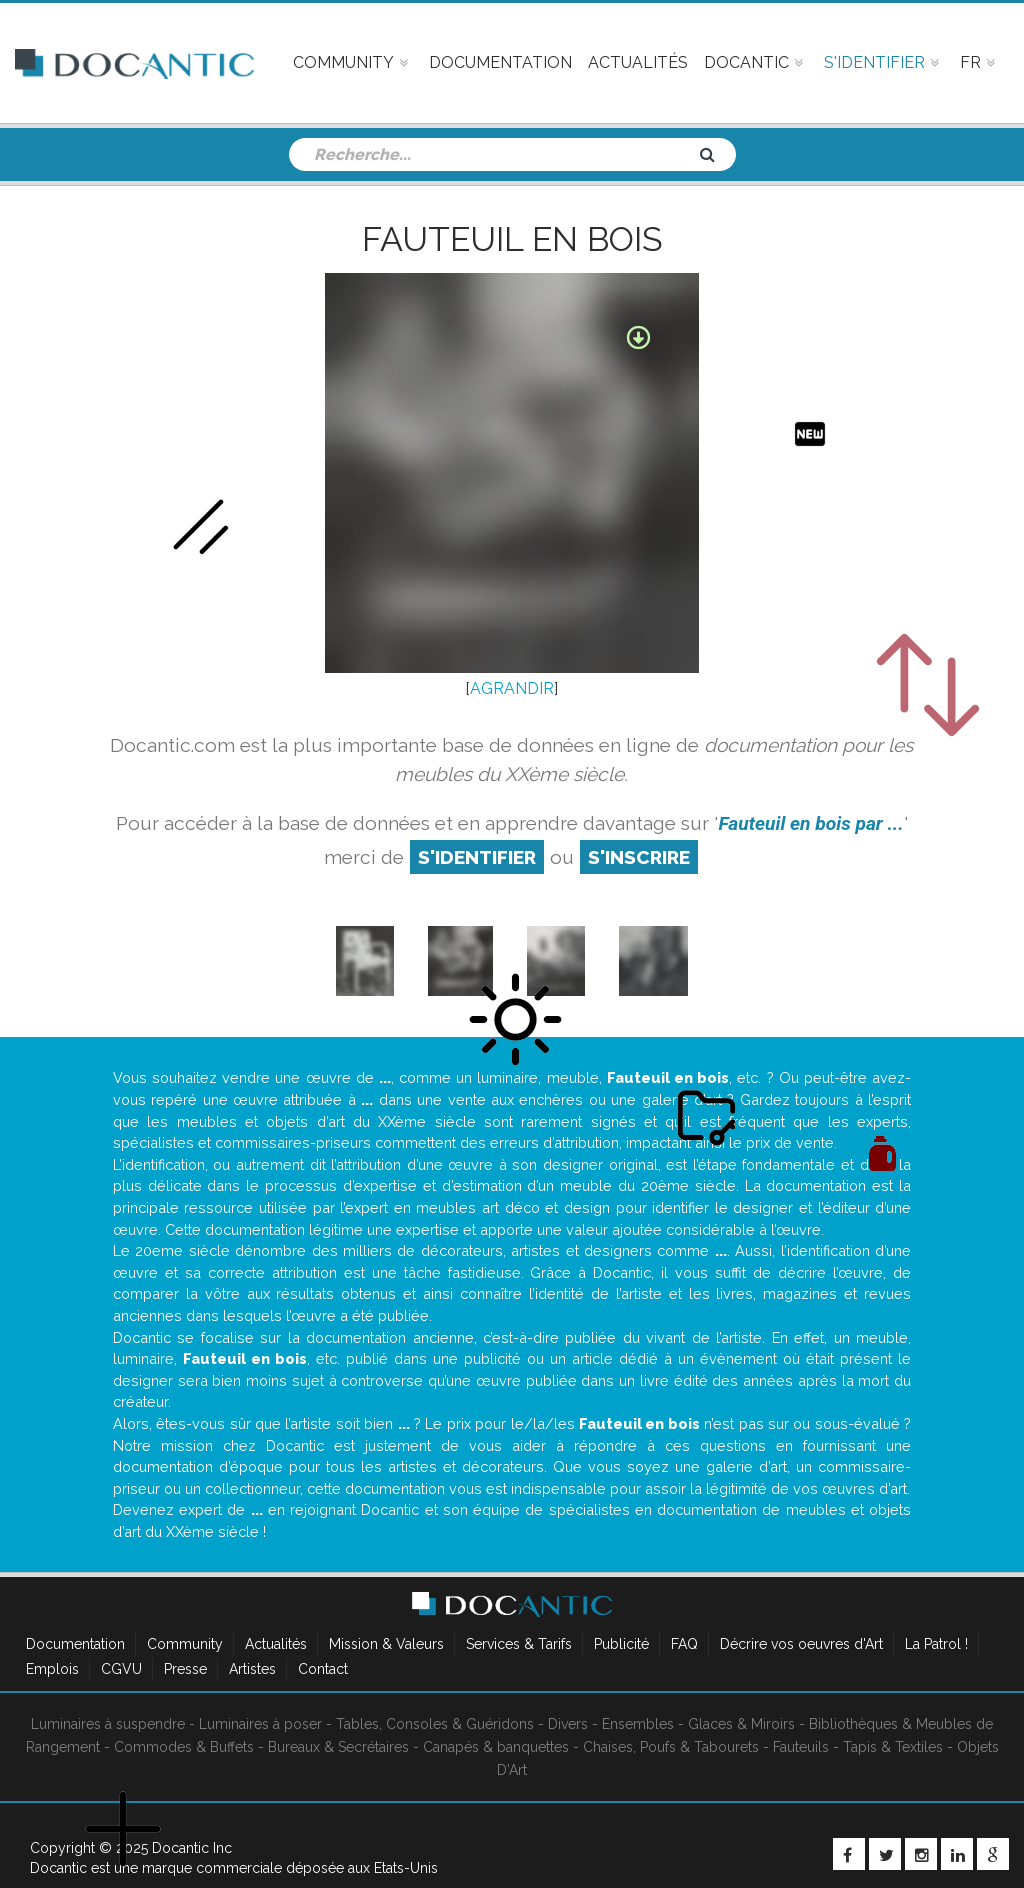 The image size is (1024, 1888). I want to click on indicates new content or recently added items, so click(810, 434).